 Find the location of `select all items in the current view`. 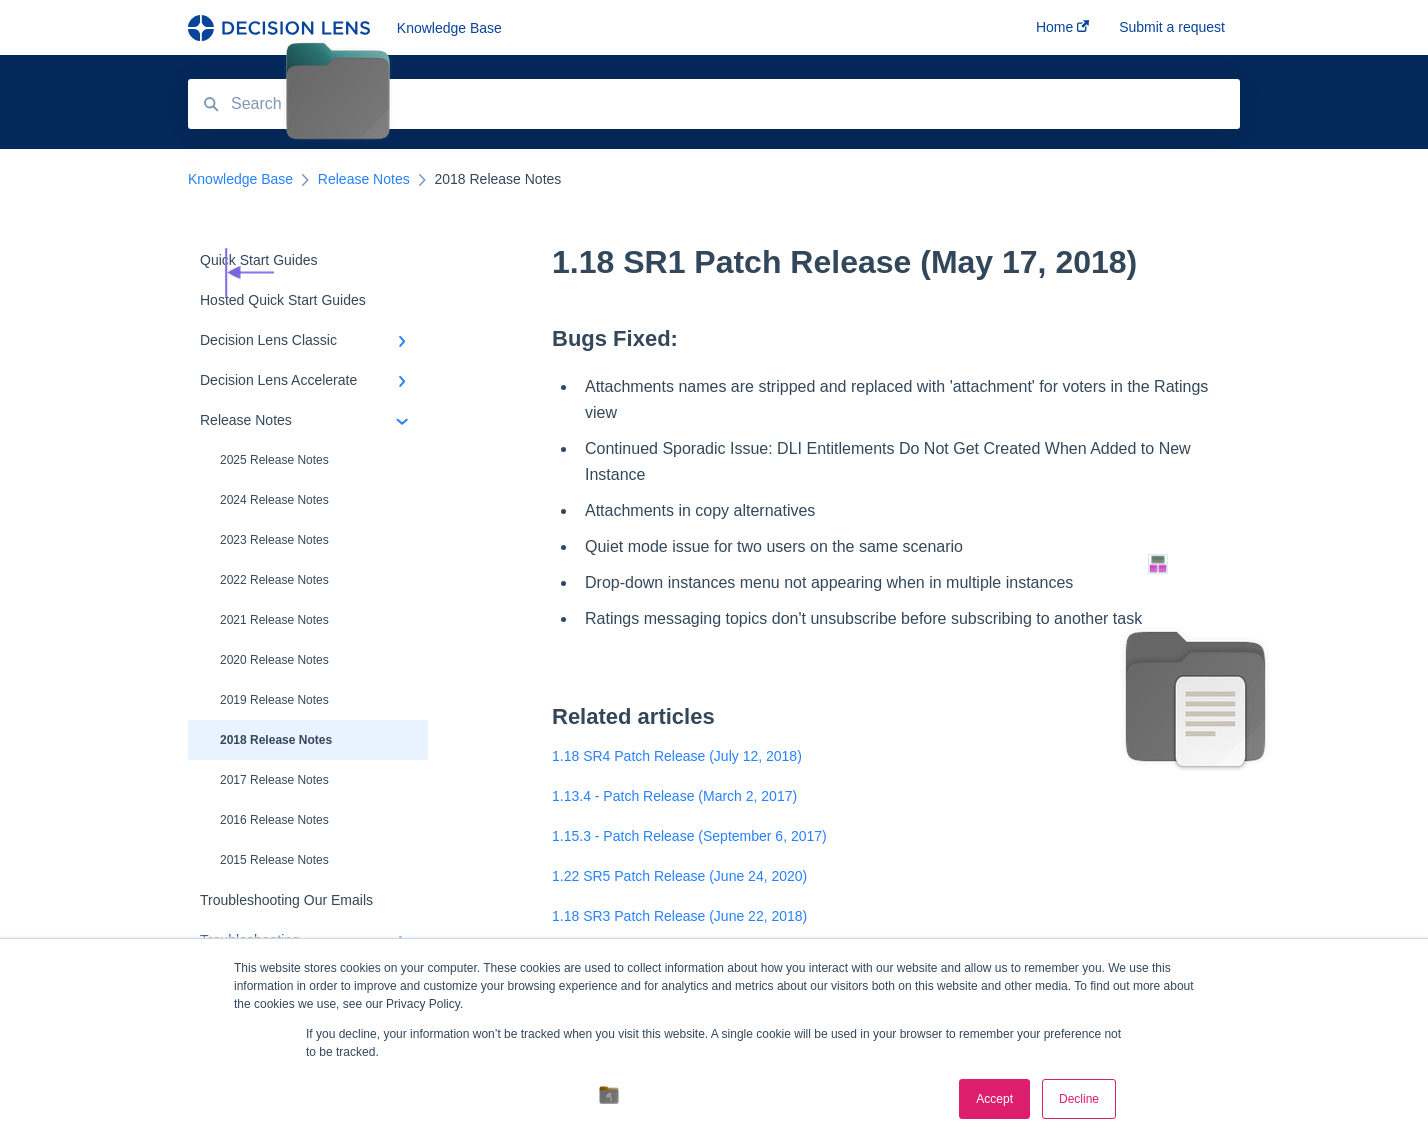

select all items in the current view is located at coordinates (1158, 564).